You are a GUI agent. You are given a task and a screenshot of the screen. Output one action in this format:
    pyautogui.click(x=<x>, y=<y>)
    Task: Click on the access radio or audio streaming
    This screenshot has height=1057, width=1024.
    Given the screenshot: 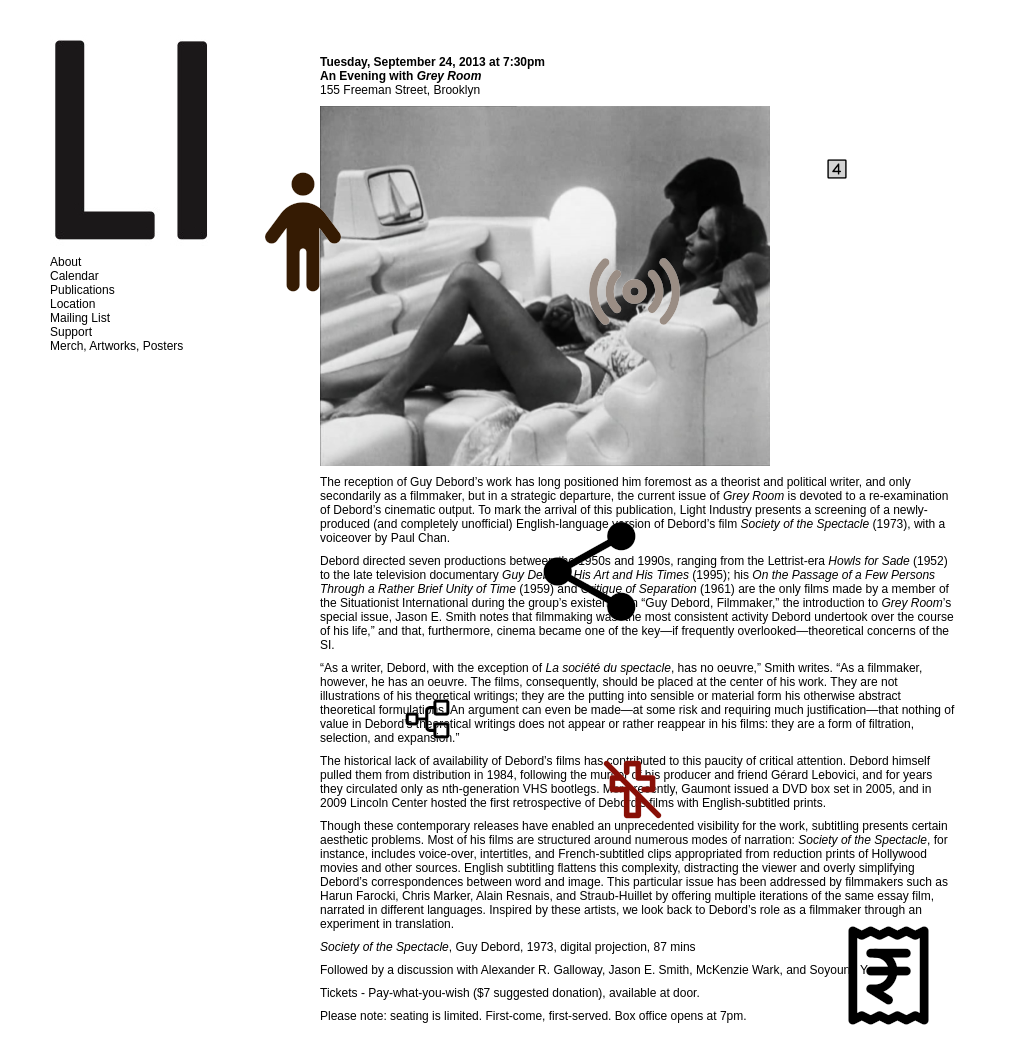 What is the action you would take?
    pyautogui.click(x=634, y=291)
    